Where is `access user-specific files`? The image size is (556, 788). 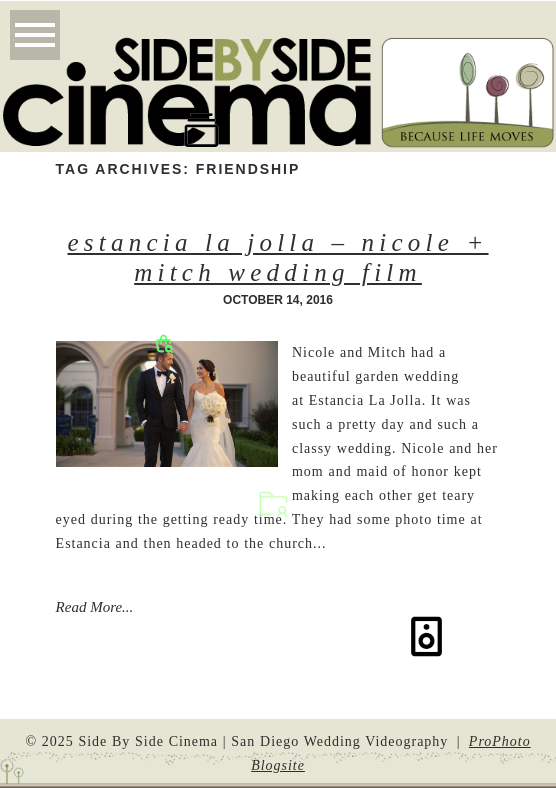 access user-specific files is located at coordinates (273, 503).